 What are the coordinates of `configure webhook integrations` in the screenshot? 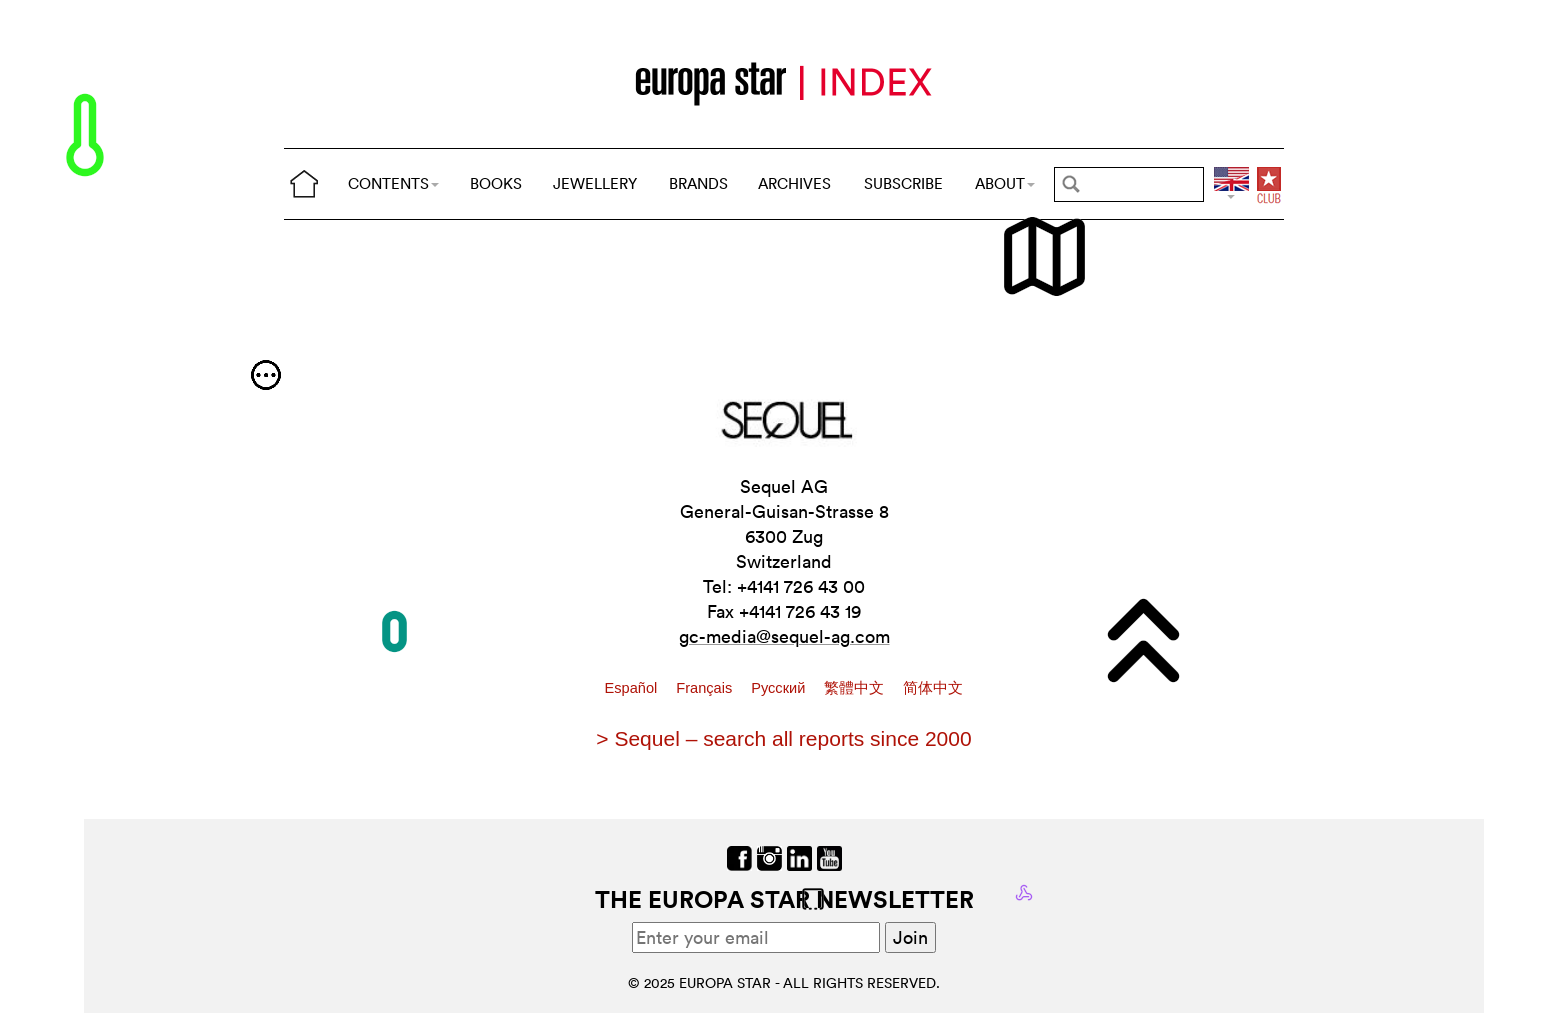 It's located at (1024, 893).